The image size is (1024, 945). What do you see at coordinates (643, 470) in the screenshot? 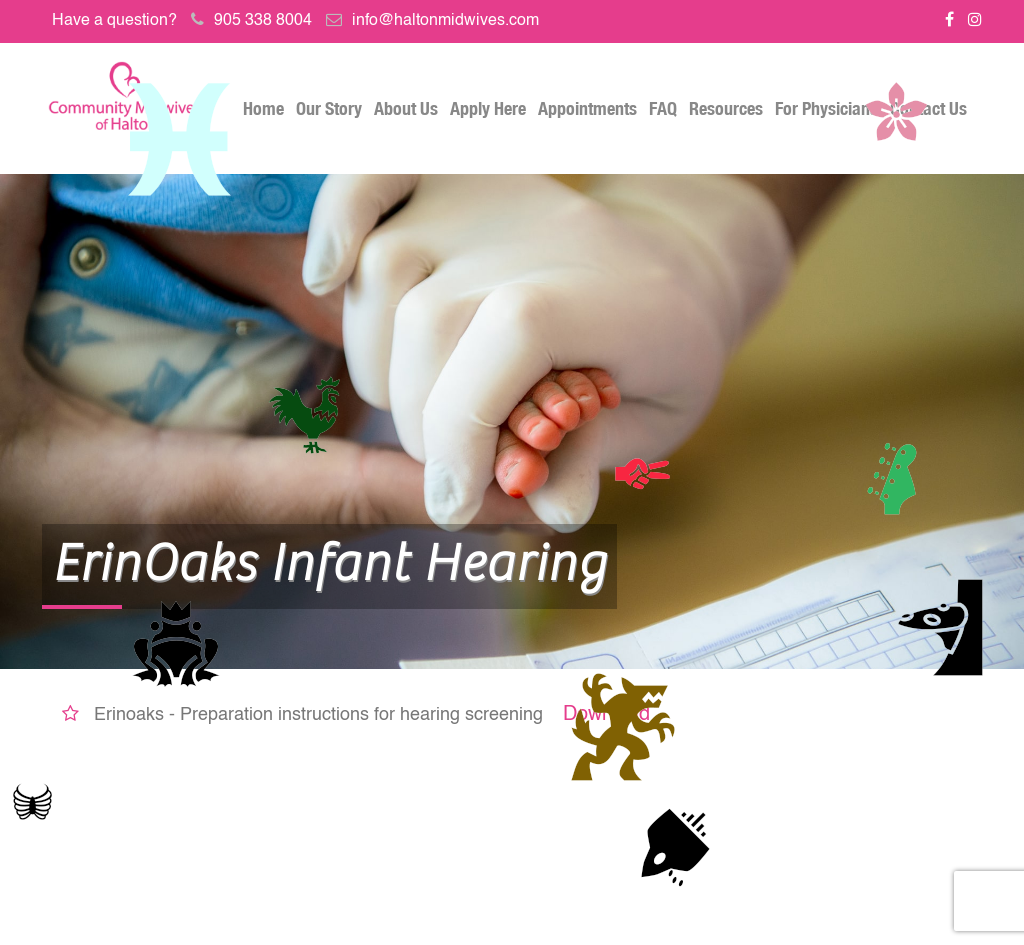
I see `scissors gesture in rock-paper-scissors game` at bounding box center [643, 470].